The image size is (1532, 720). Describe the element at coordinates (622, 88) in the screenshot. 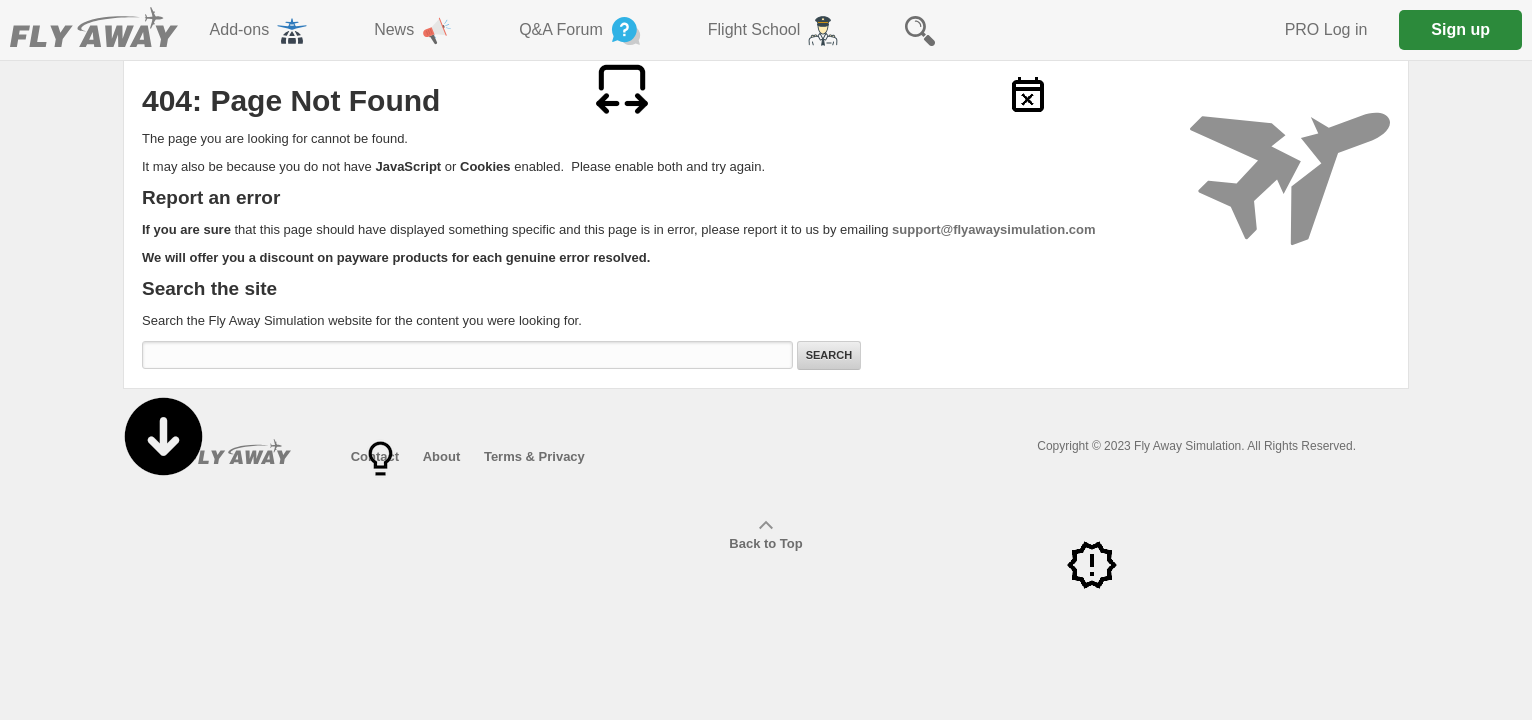

I see `auto-fit content to available width` at that location.